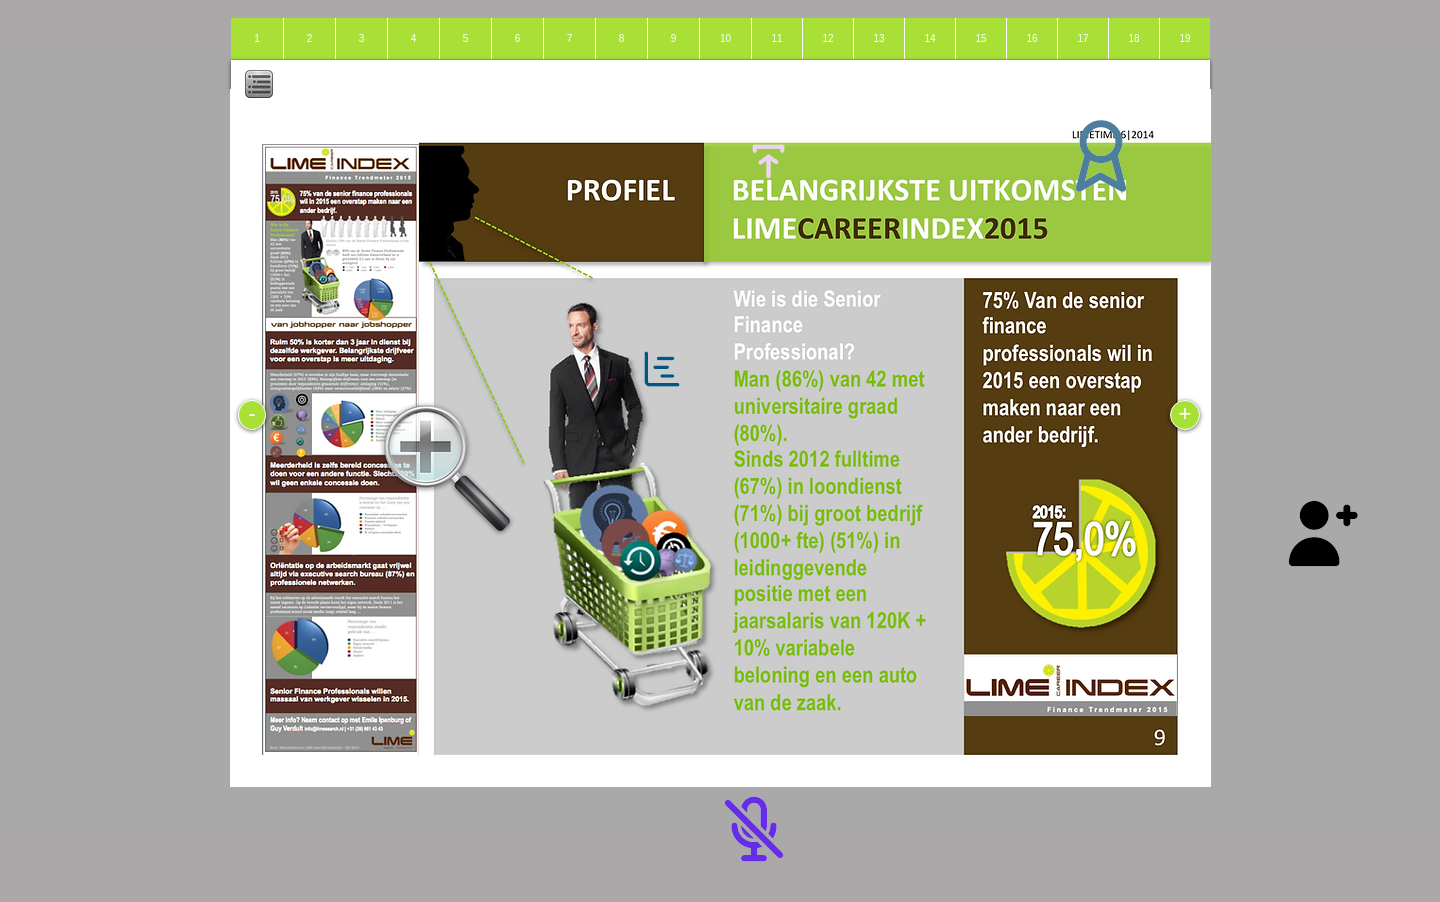 This screenshot has width=1440, height=902. I want to click on add a new contact, so click(1321, 533).